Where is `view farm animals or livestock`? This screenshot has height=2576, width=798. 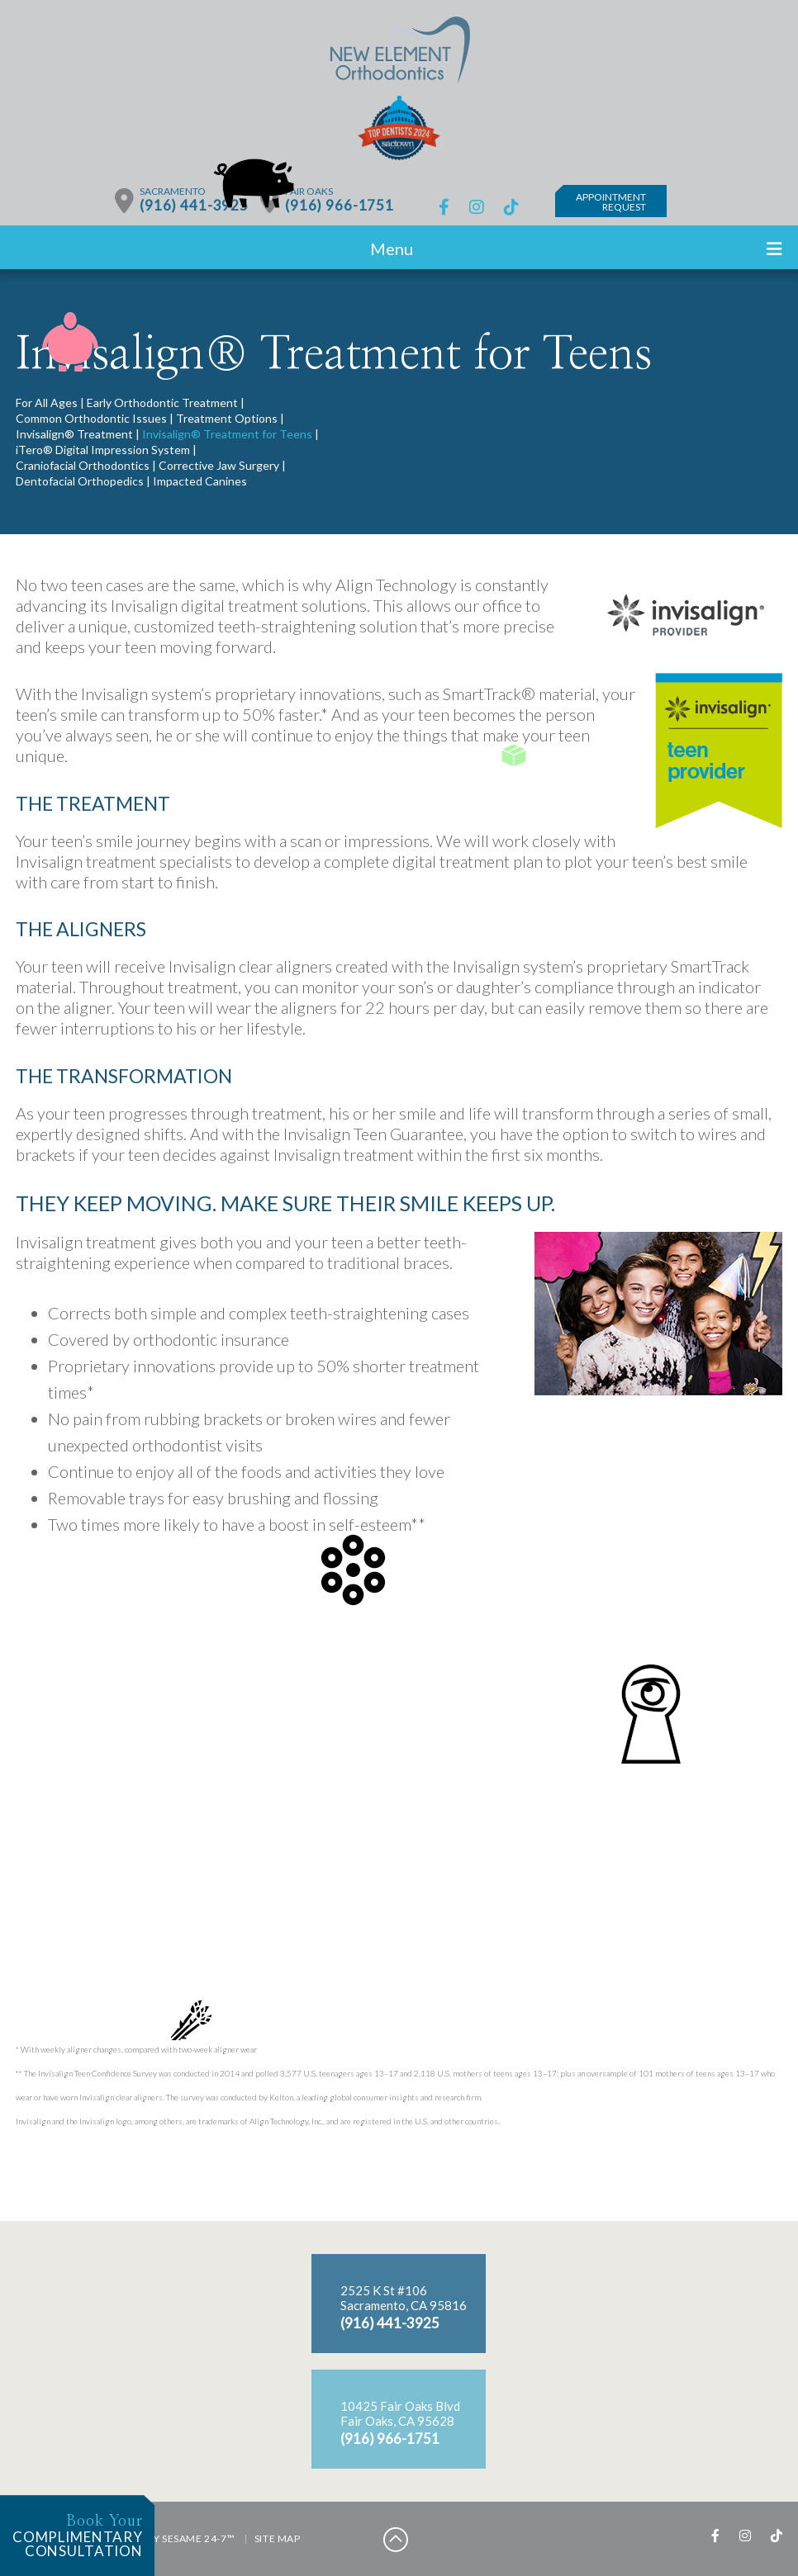 view farm animals or livestock is located at coordinates (254, 183).